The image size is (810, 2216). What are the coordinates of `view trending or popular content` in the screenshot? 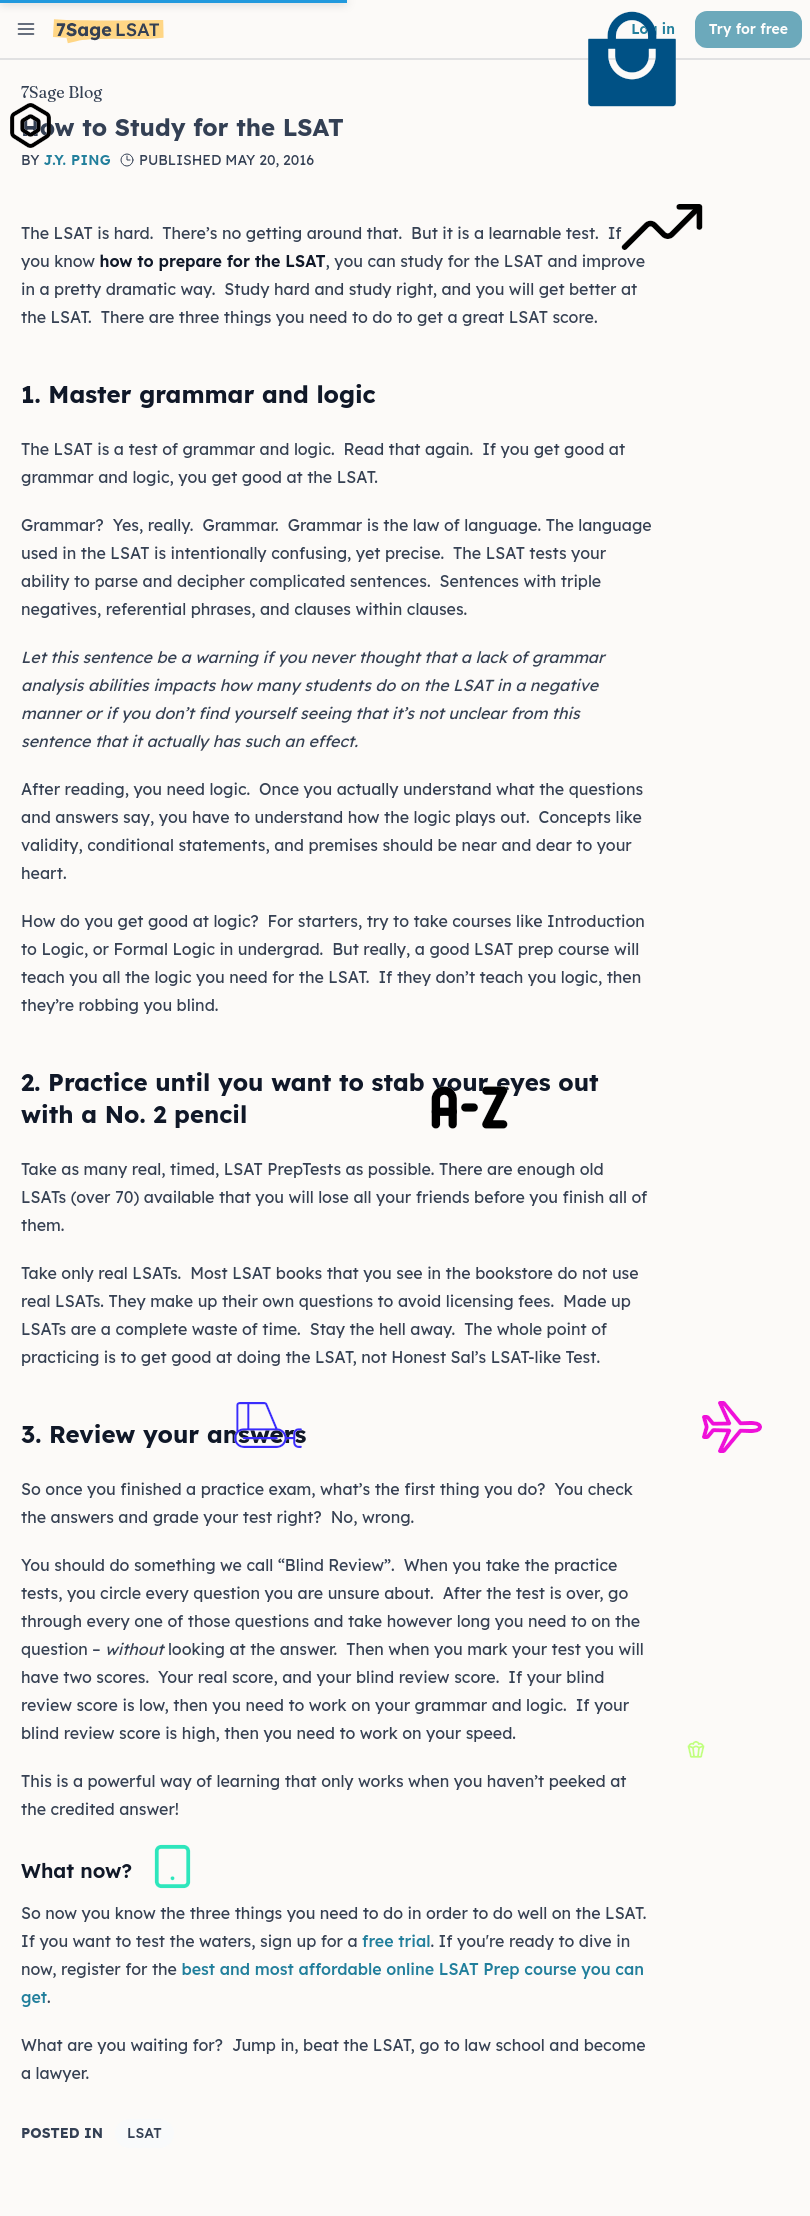 It's located at (662, 227).